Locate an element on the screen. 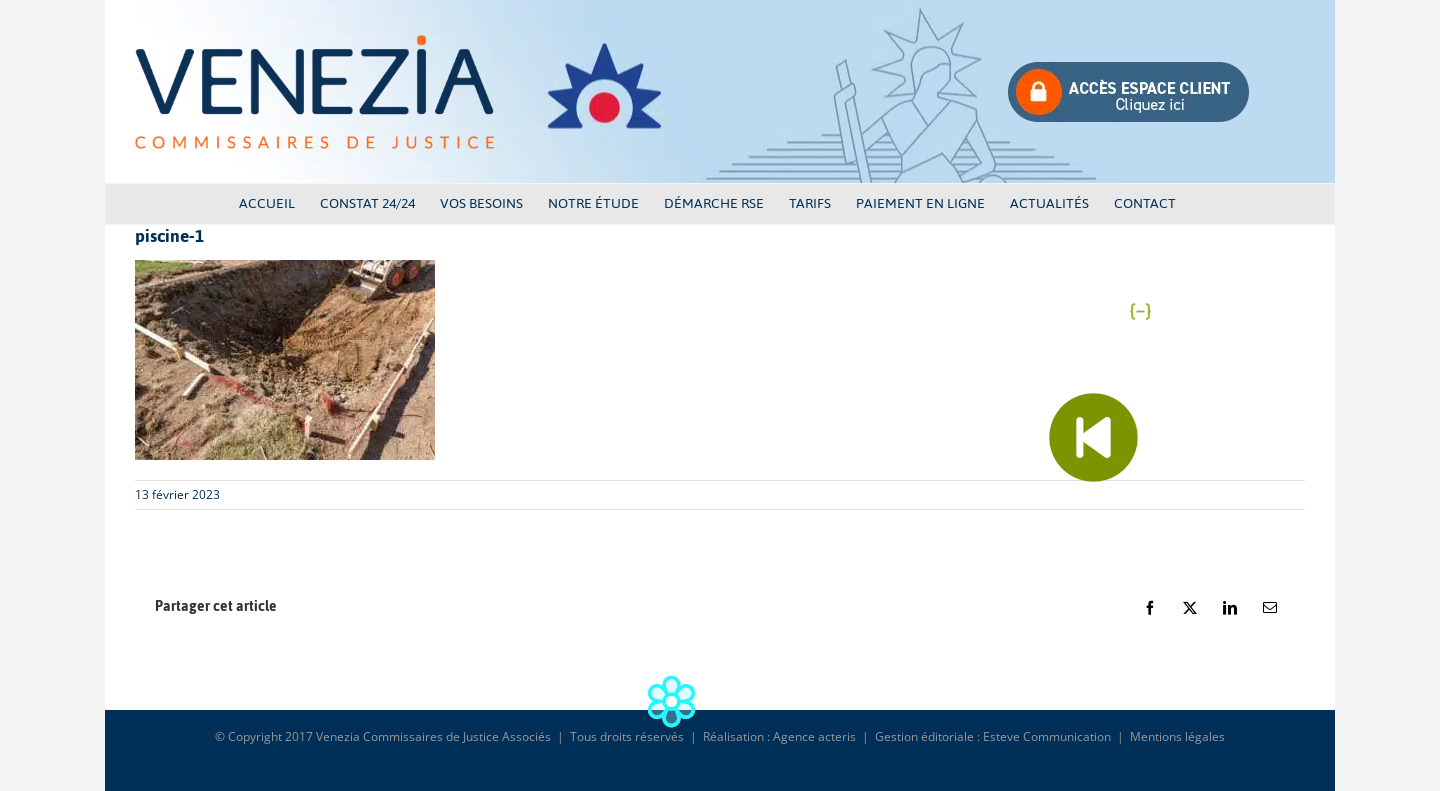  skip to previous track is located at coordinates (1093, 437).